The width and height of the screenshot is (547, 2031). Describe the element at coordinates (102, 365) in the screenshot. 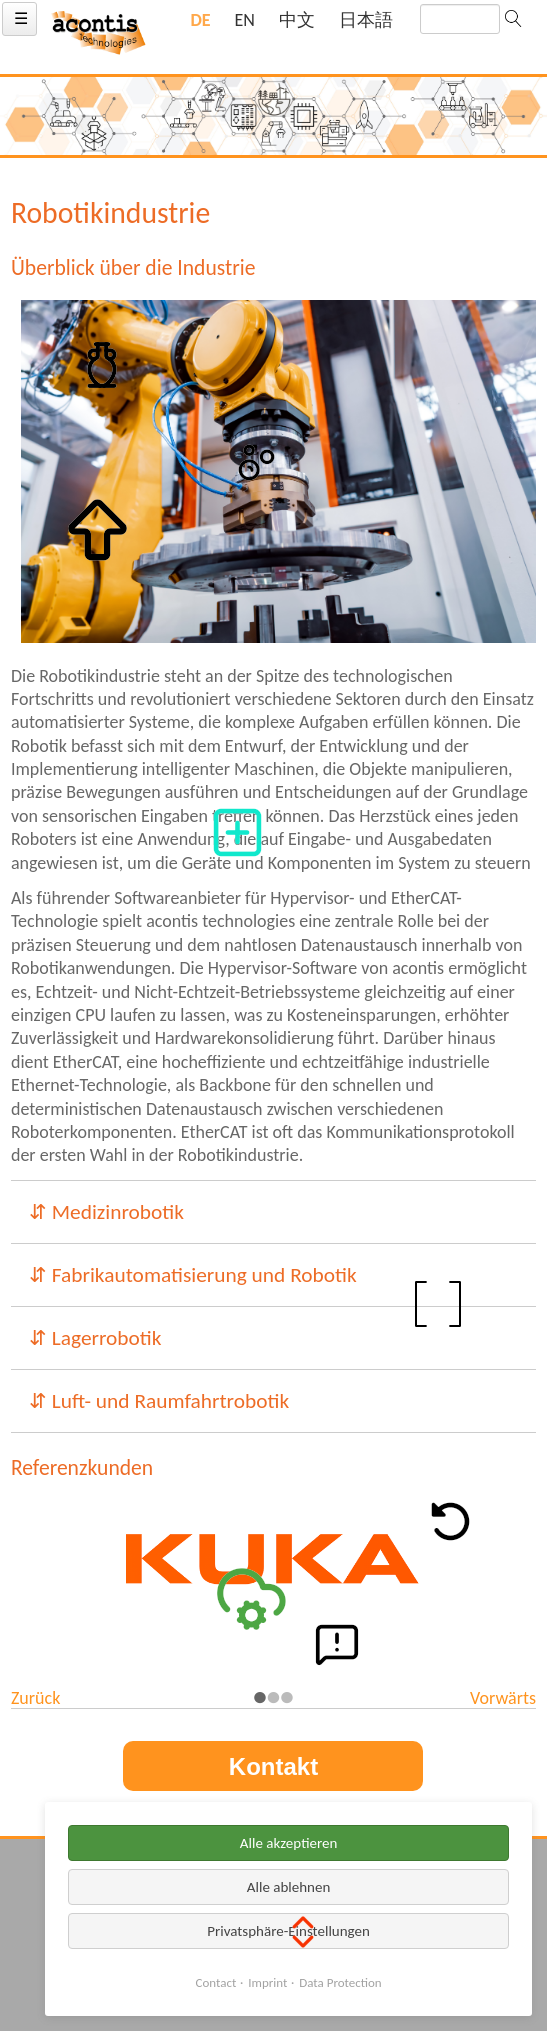

I see `browse historical or ancient artifacts` at that location.